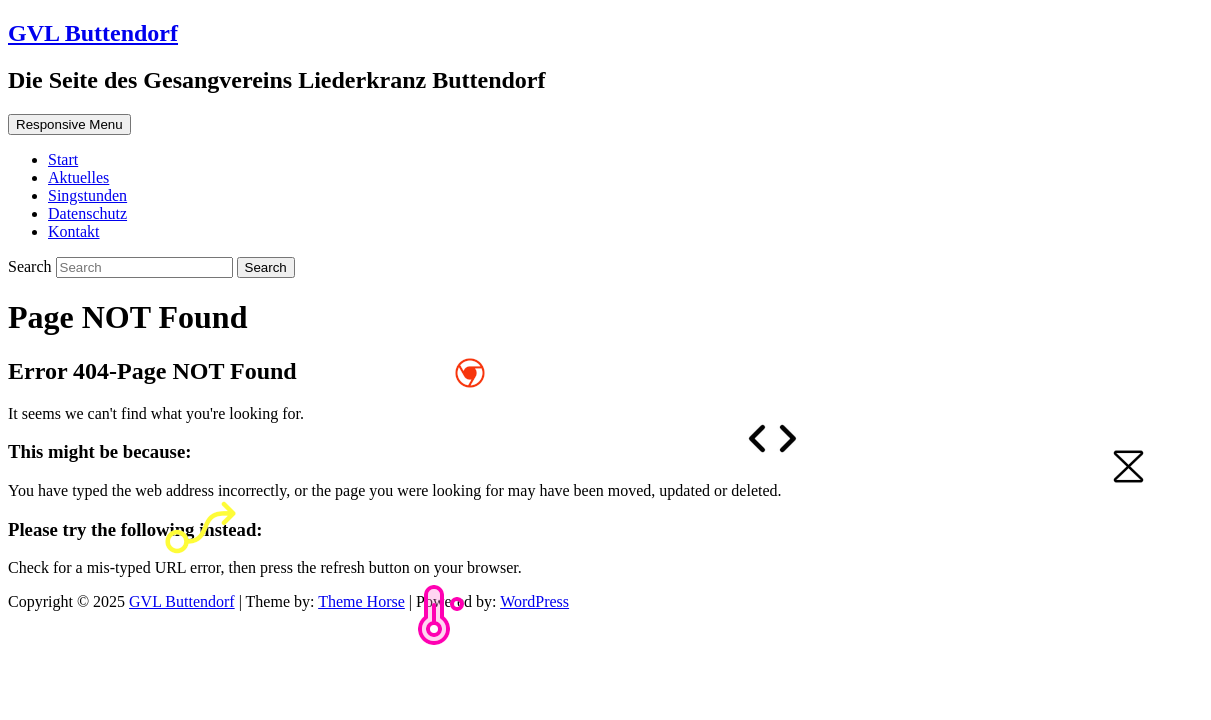 The height and width of the screenshot is (720, 1211). What do you see at coordinates (436, 615) in the screenshot?
I see `view current temperature` at bounding box center [436, 615].